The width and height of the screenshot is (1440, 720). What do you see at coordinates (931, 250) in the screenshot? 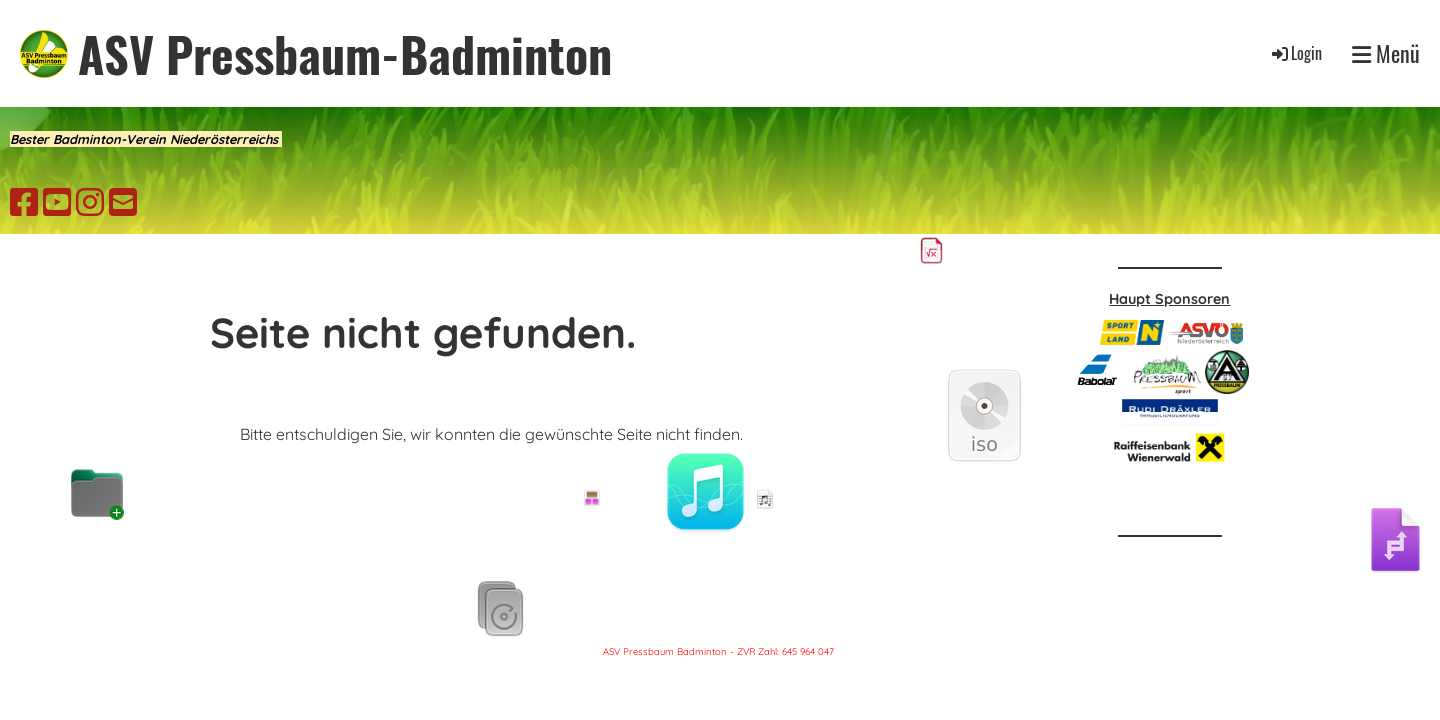
I see `a libreoffice math formula file` at bounding box center [931, 250].